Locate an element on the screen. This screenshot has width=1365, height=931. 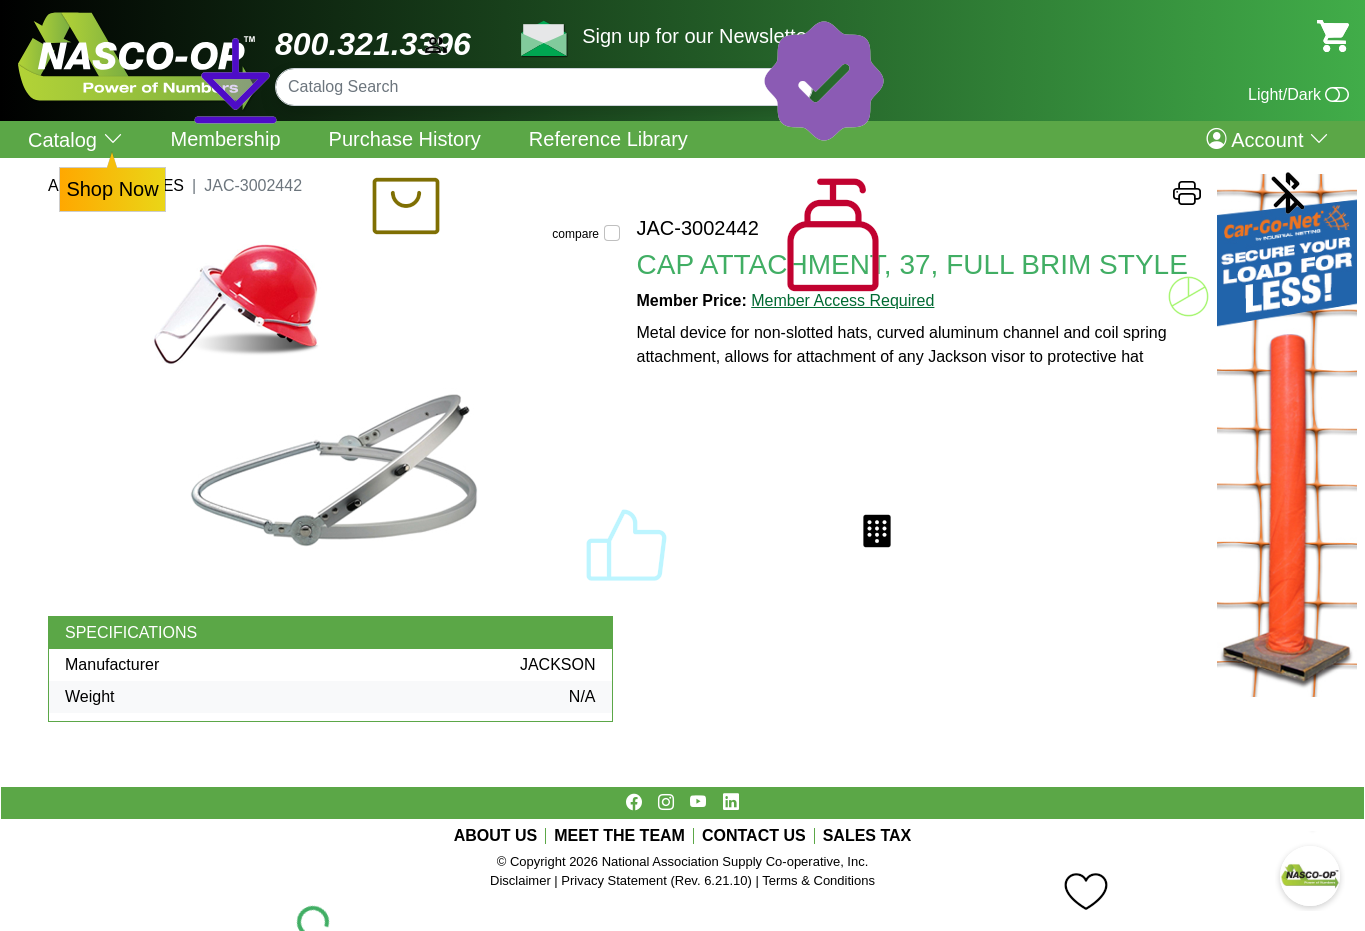
add to favorites is located at coordinates (1086, 890).